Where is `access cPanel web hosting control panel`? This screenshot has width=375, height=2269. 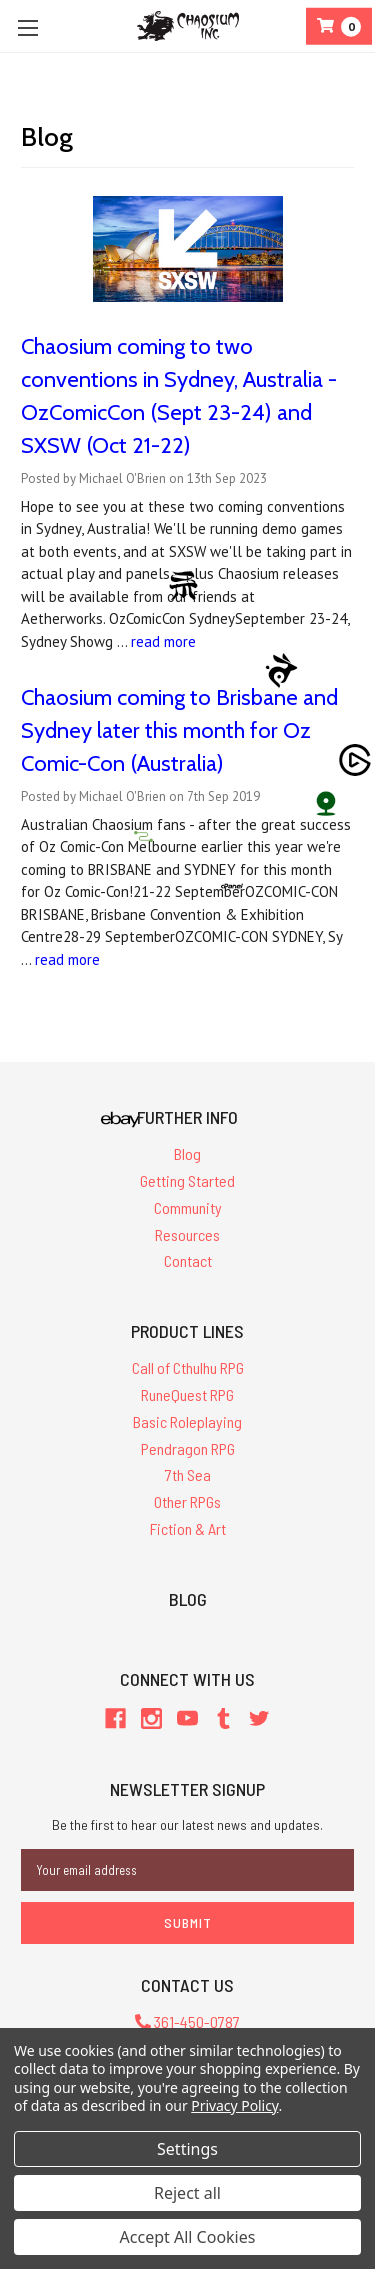
access cPanel web hosting control panel is located at coordinates (232, 886).